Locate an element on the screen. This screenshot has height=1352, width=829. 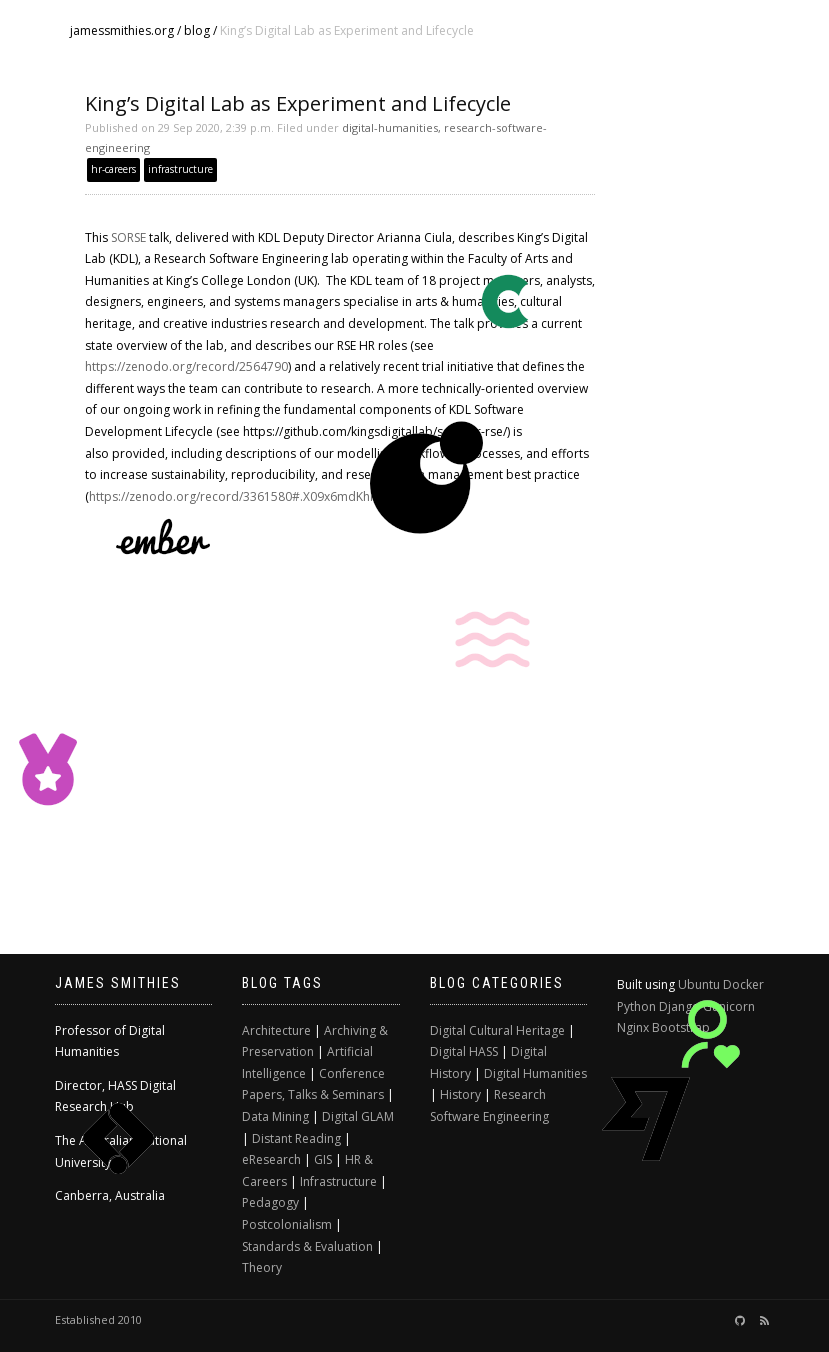
view achievements or awards is located at coordinates (48, 771).